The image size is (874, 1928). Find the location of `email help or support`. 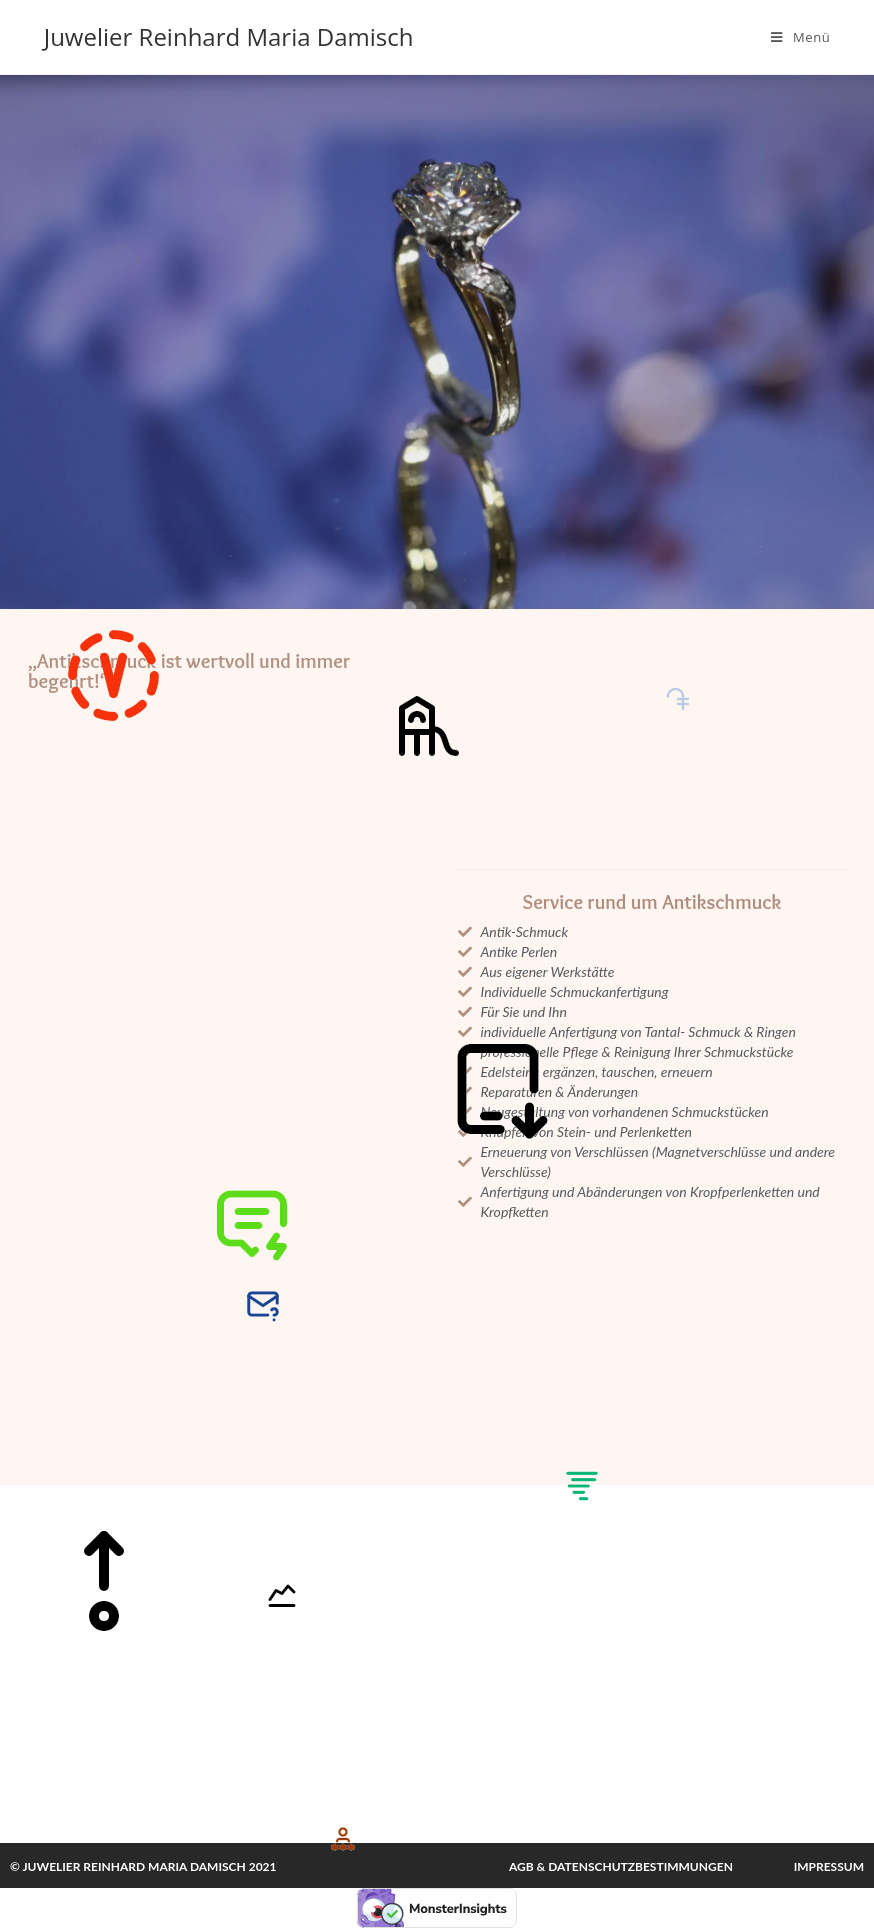

email help or support is located at coordinates (263, 1304).